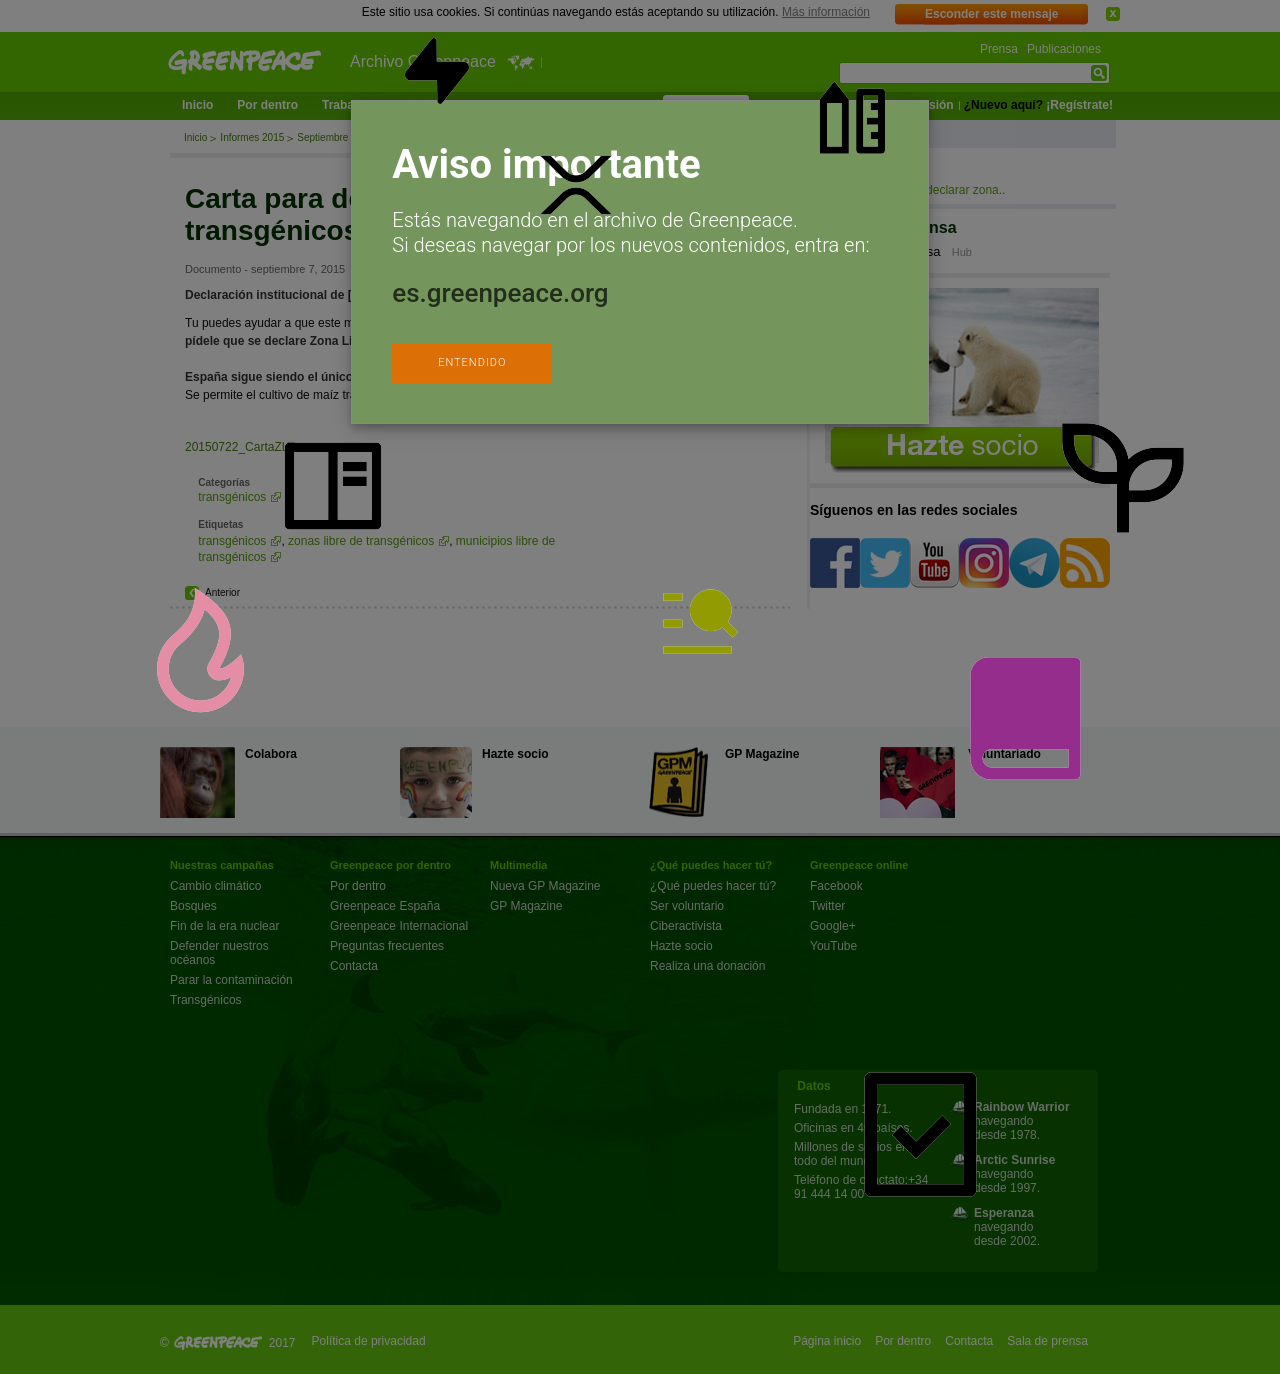 The image size is (1280, 1374). Describe the element at coordinates (920, 1134) in the screenshot. I see `mark task as complete` at that location.